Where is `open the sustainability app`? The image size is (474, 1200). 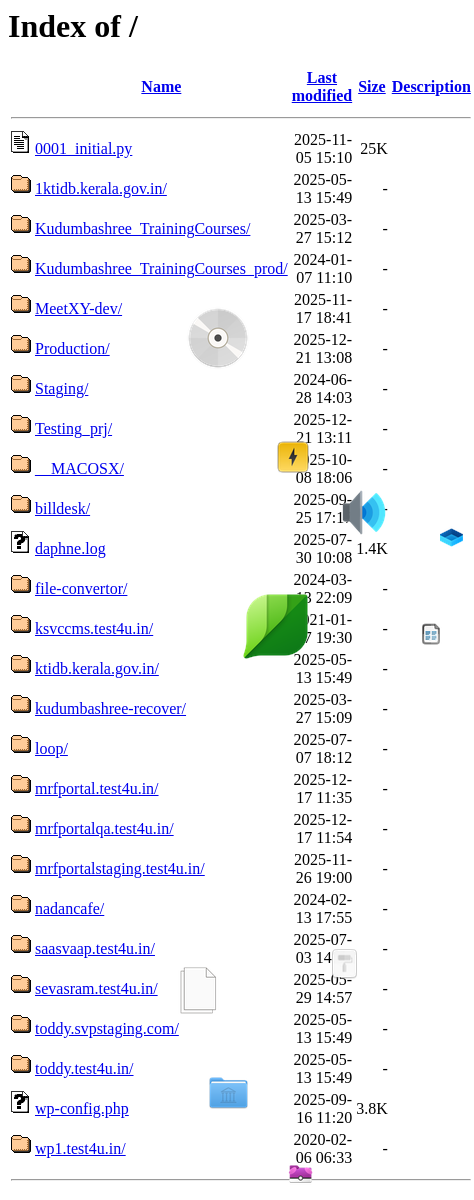 open the sustainability app is located at coordinates (277, 625).